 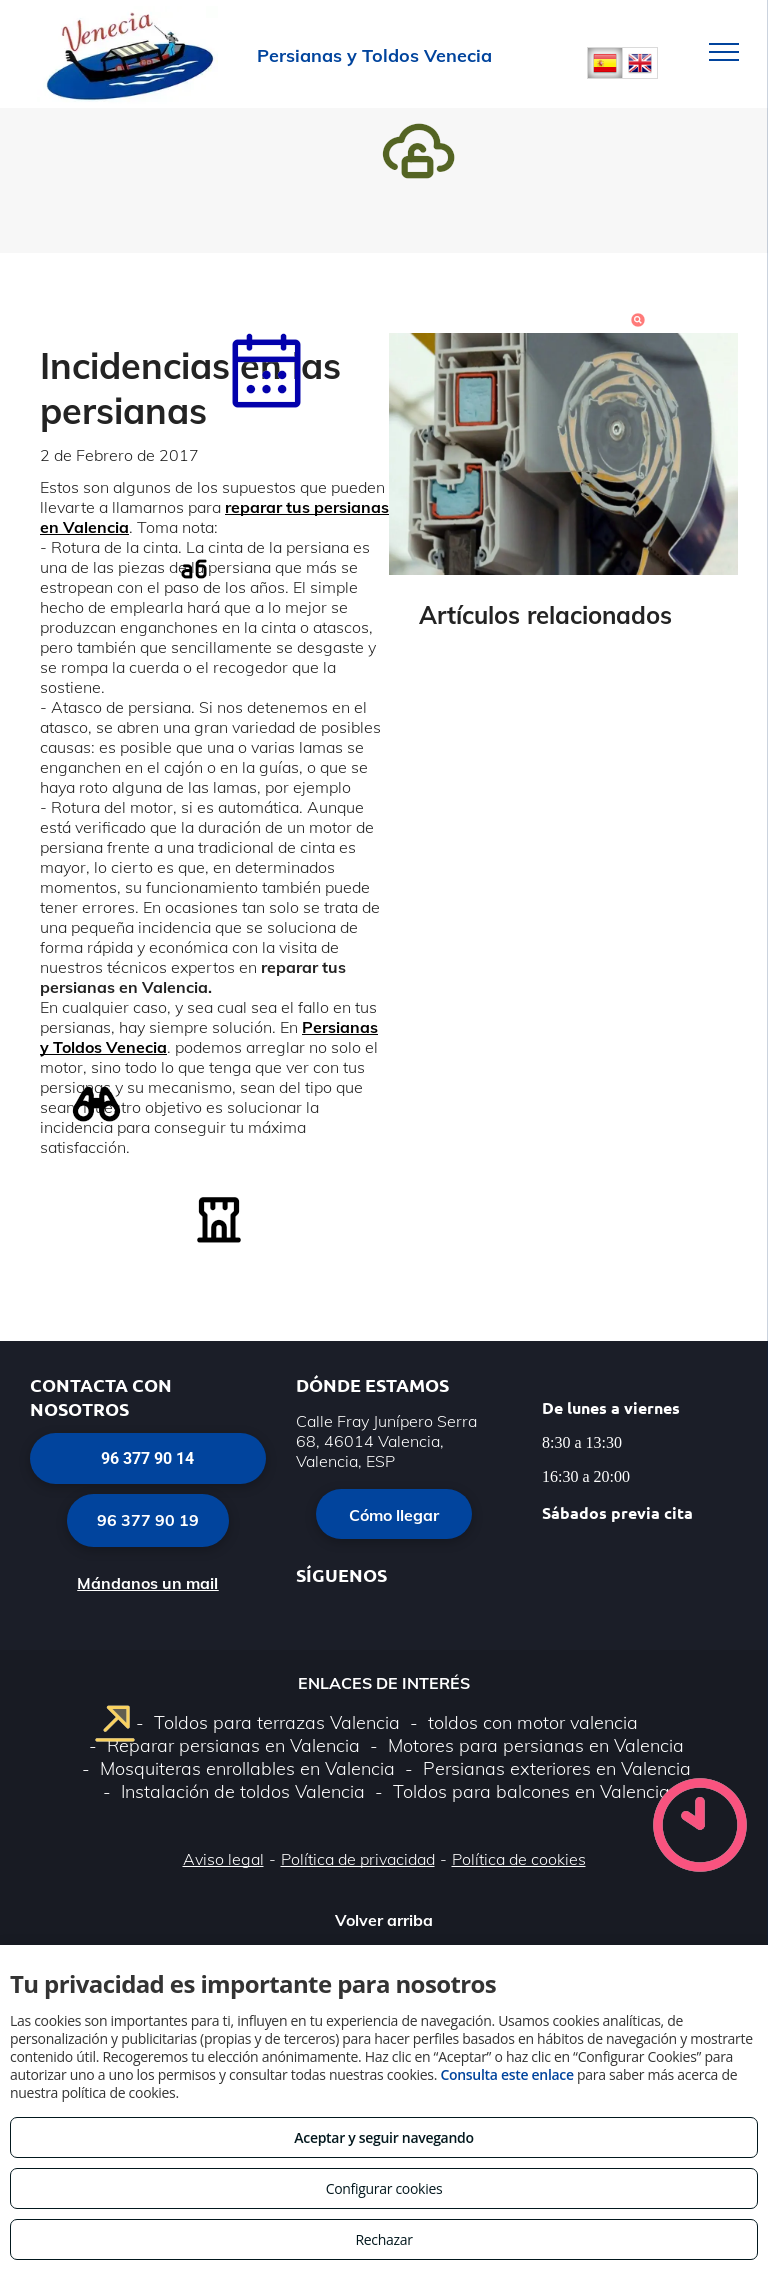 I want to click on switch to cyrillic keyboard layout, so click(x=194, y=569).